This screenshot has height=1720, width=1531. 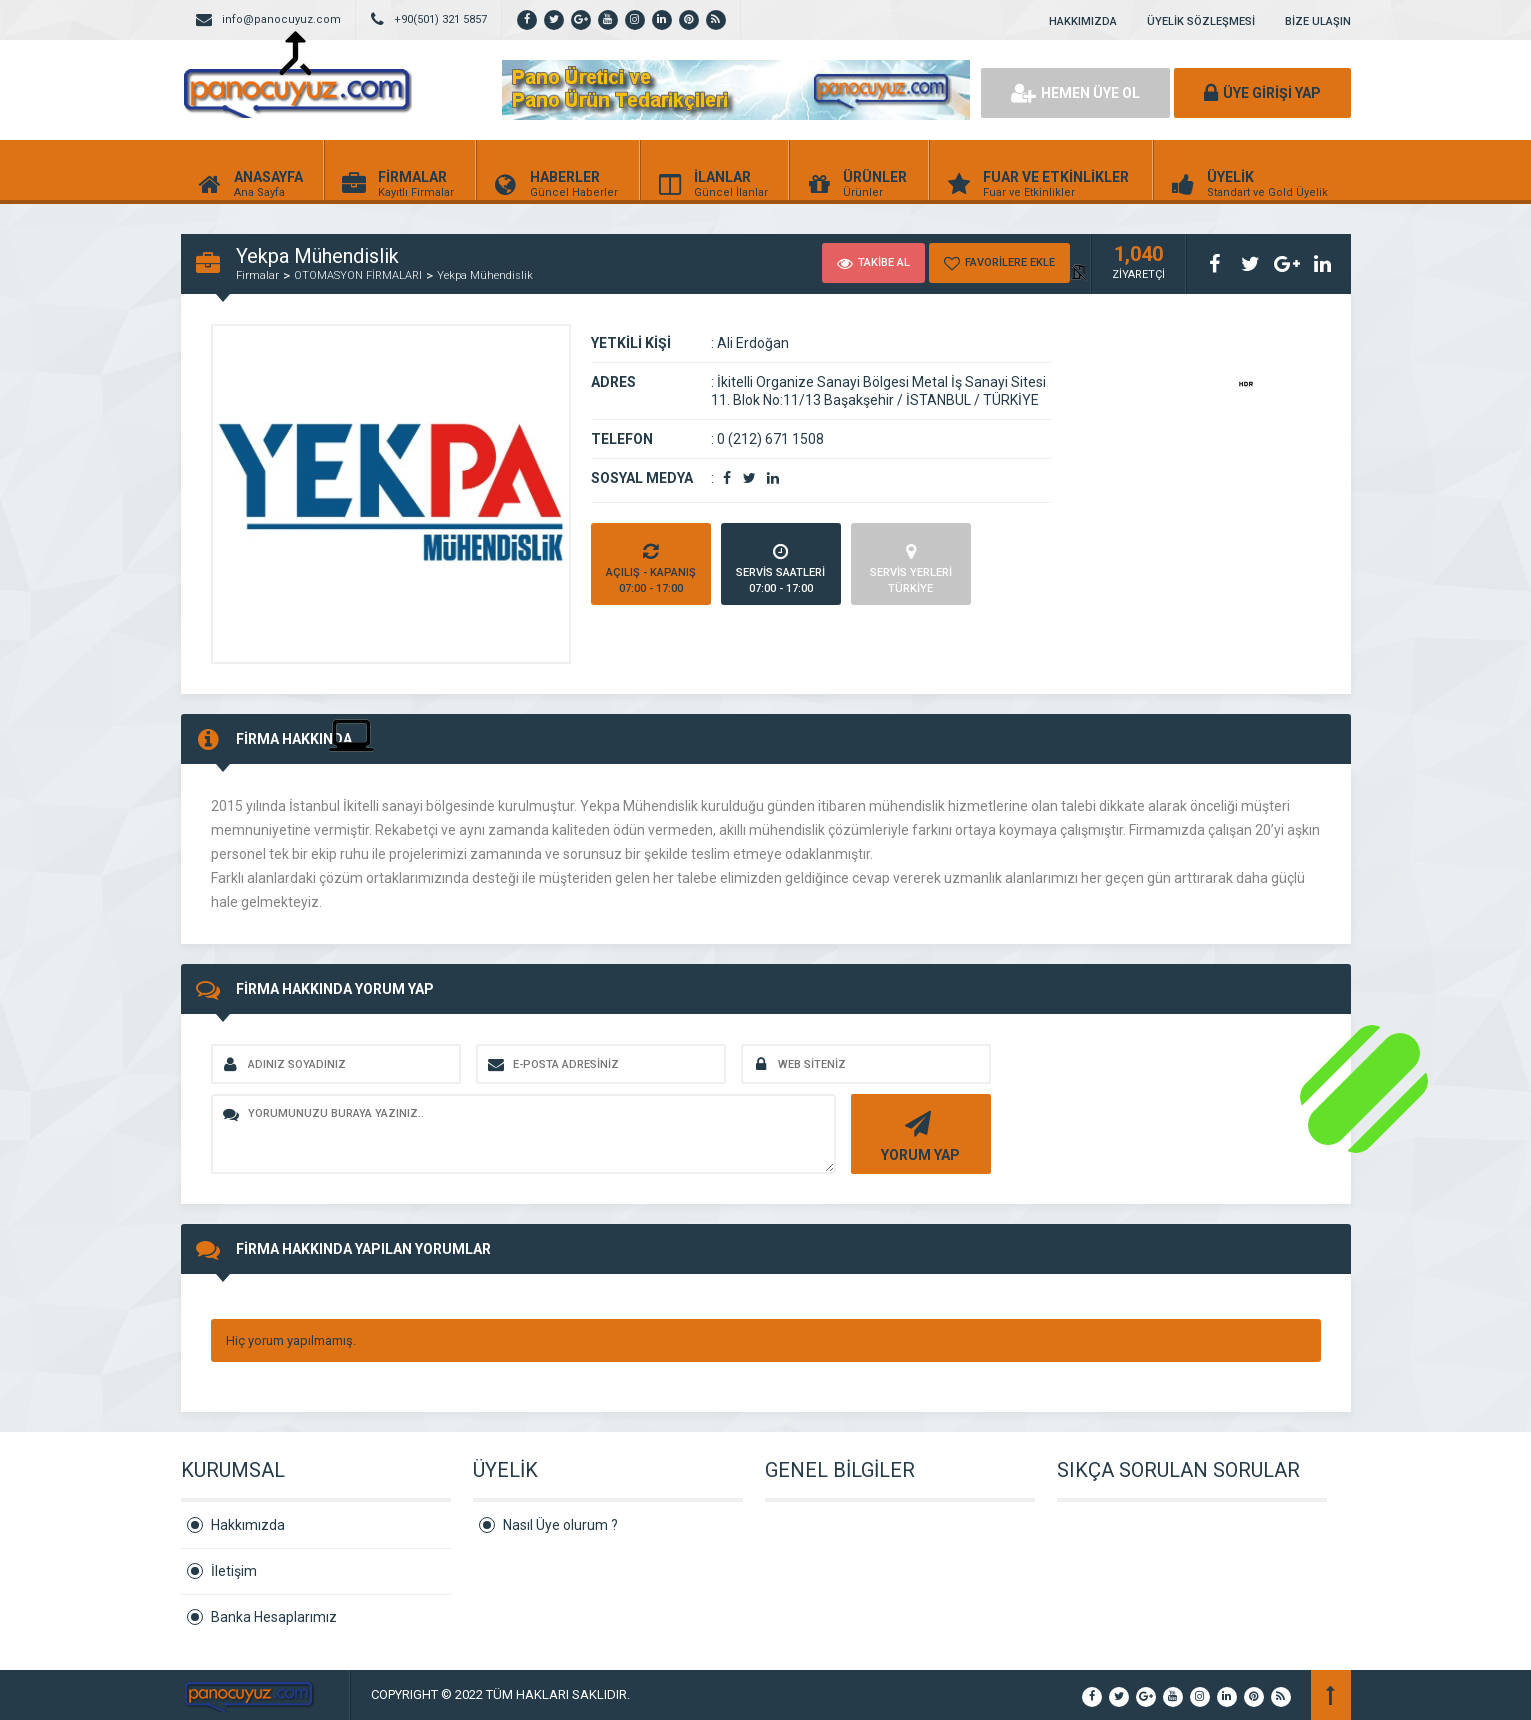 I want to click on access windows laptop settings, so click(x=351, y=736).